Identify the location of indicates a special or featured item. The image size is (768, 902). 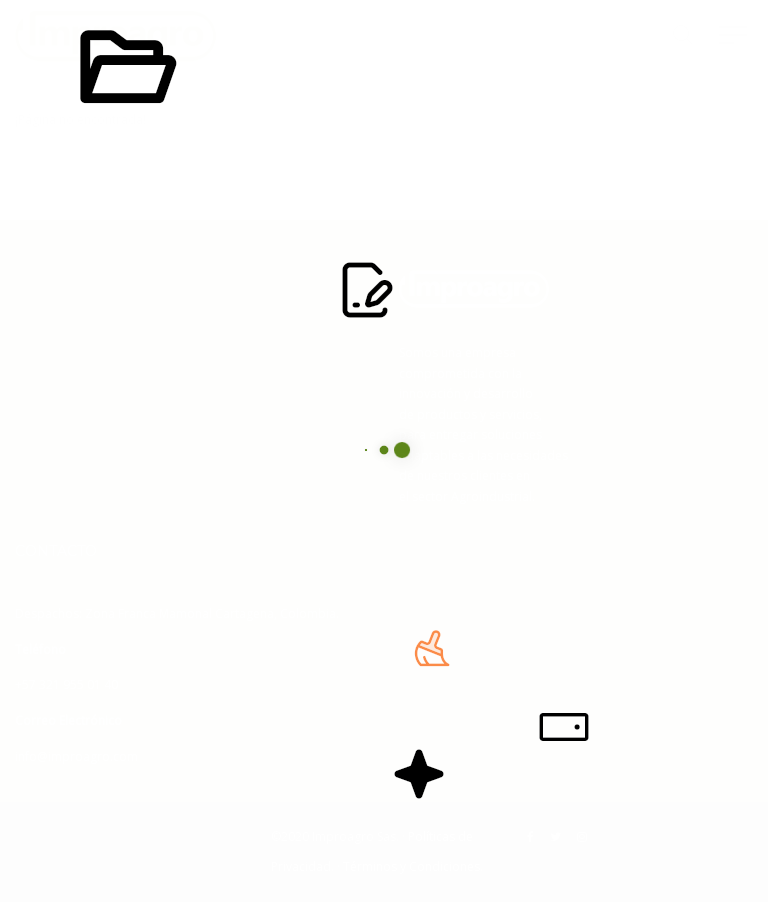
(419, 774).